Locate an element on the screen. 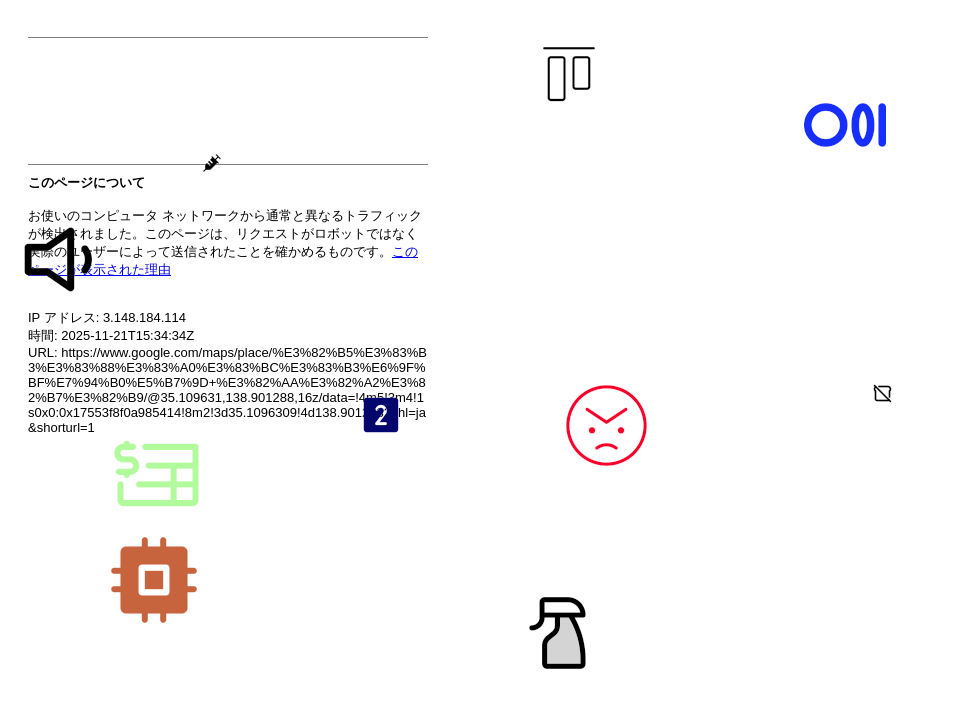  indicates step two in a multi-step process is located at coordinates (381, 415).